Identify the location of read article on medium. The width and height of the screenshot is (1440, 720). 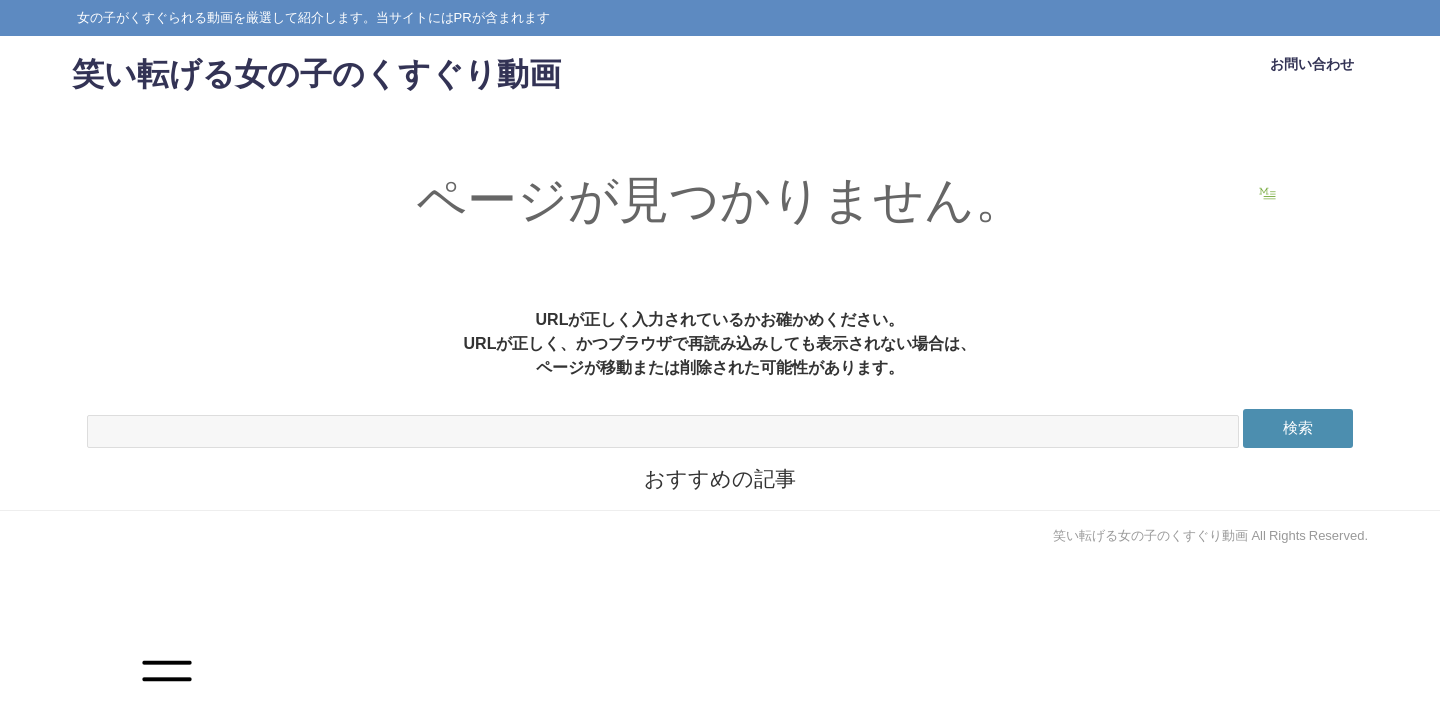
(1267, 193).